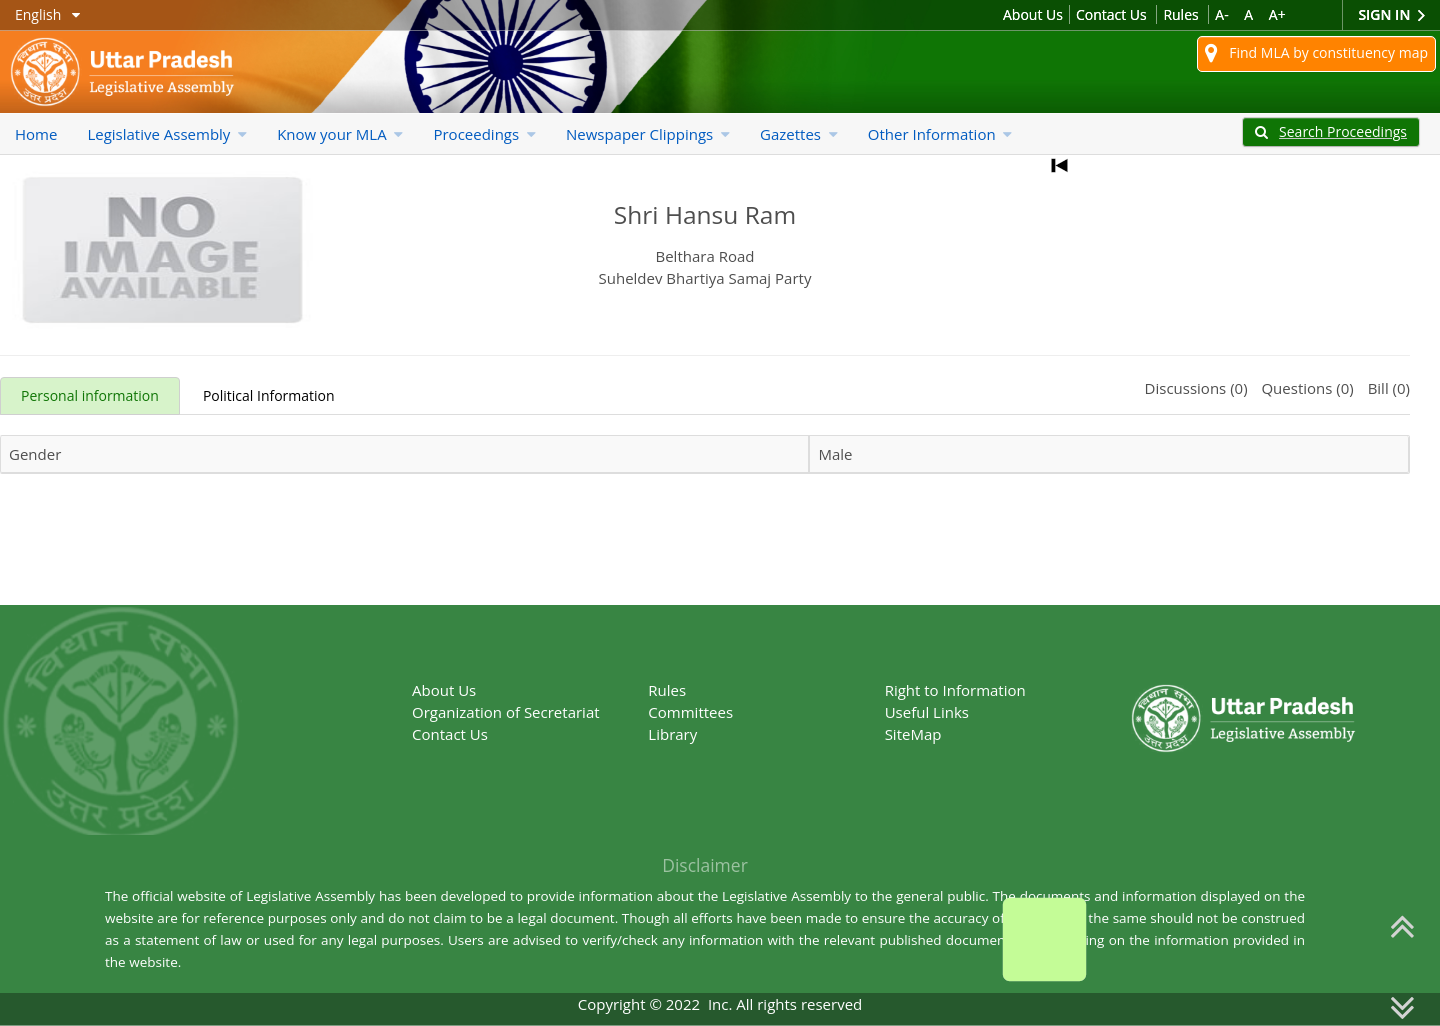 The width and height of the screenshot is (1440, 1026). Describe the element at coordinates (1044, 939) in the screenshot. I see `stop media playback` at that location.